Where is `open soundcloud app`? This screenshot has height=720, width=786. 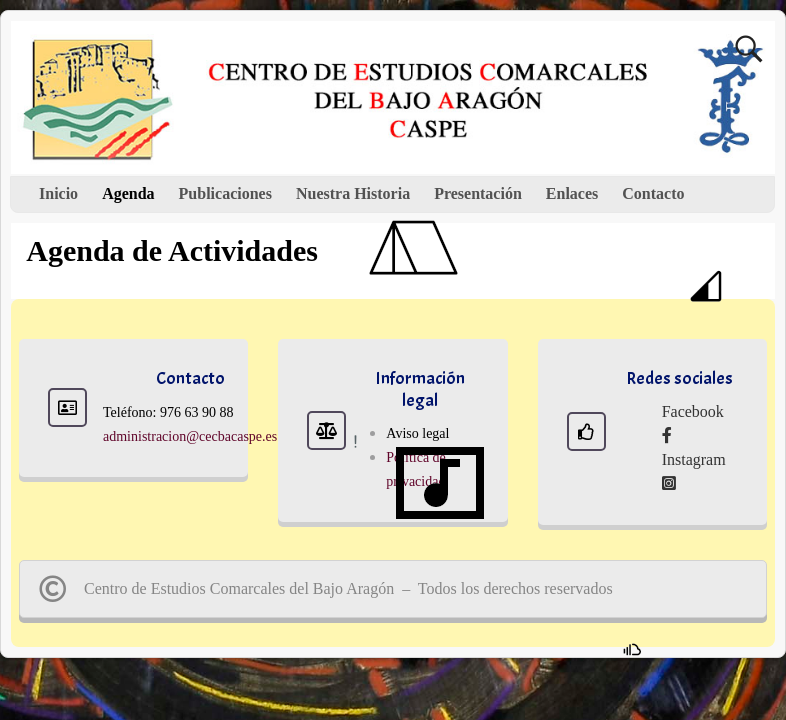 open soundcloud app is located at coordinates (632, 650).